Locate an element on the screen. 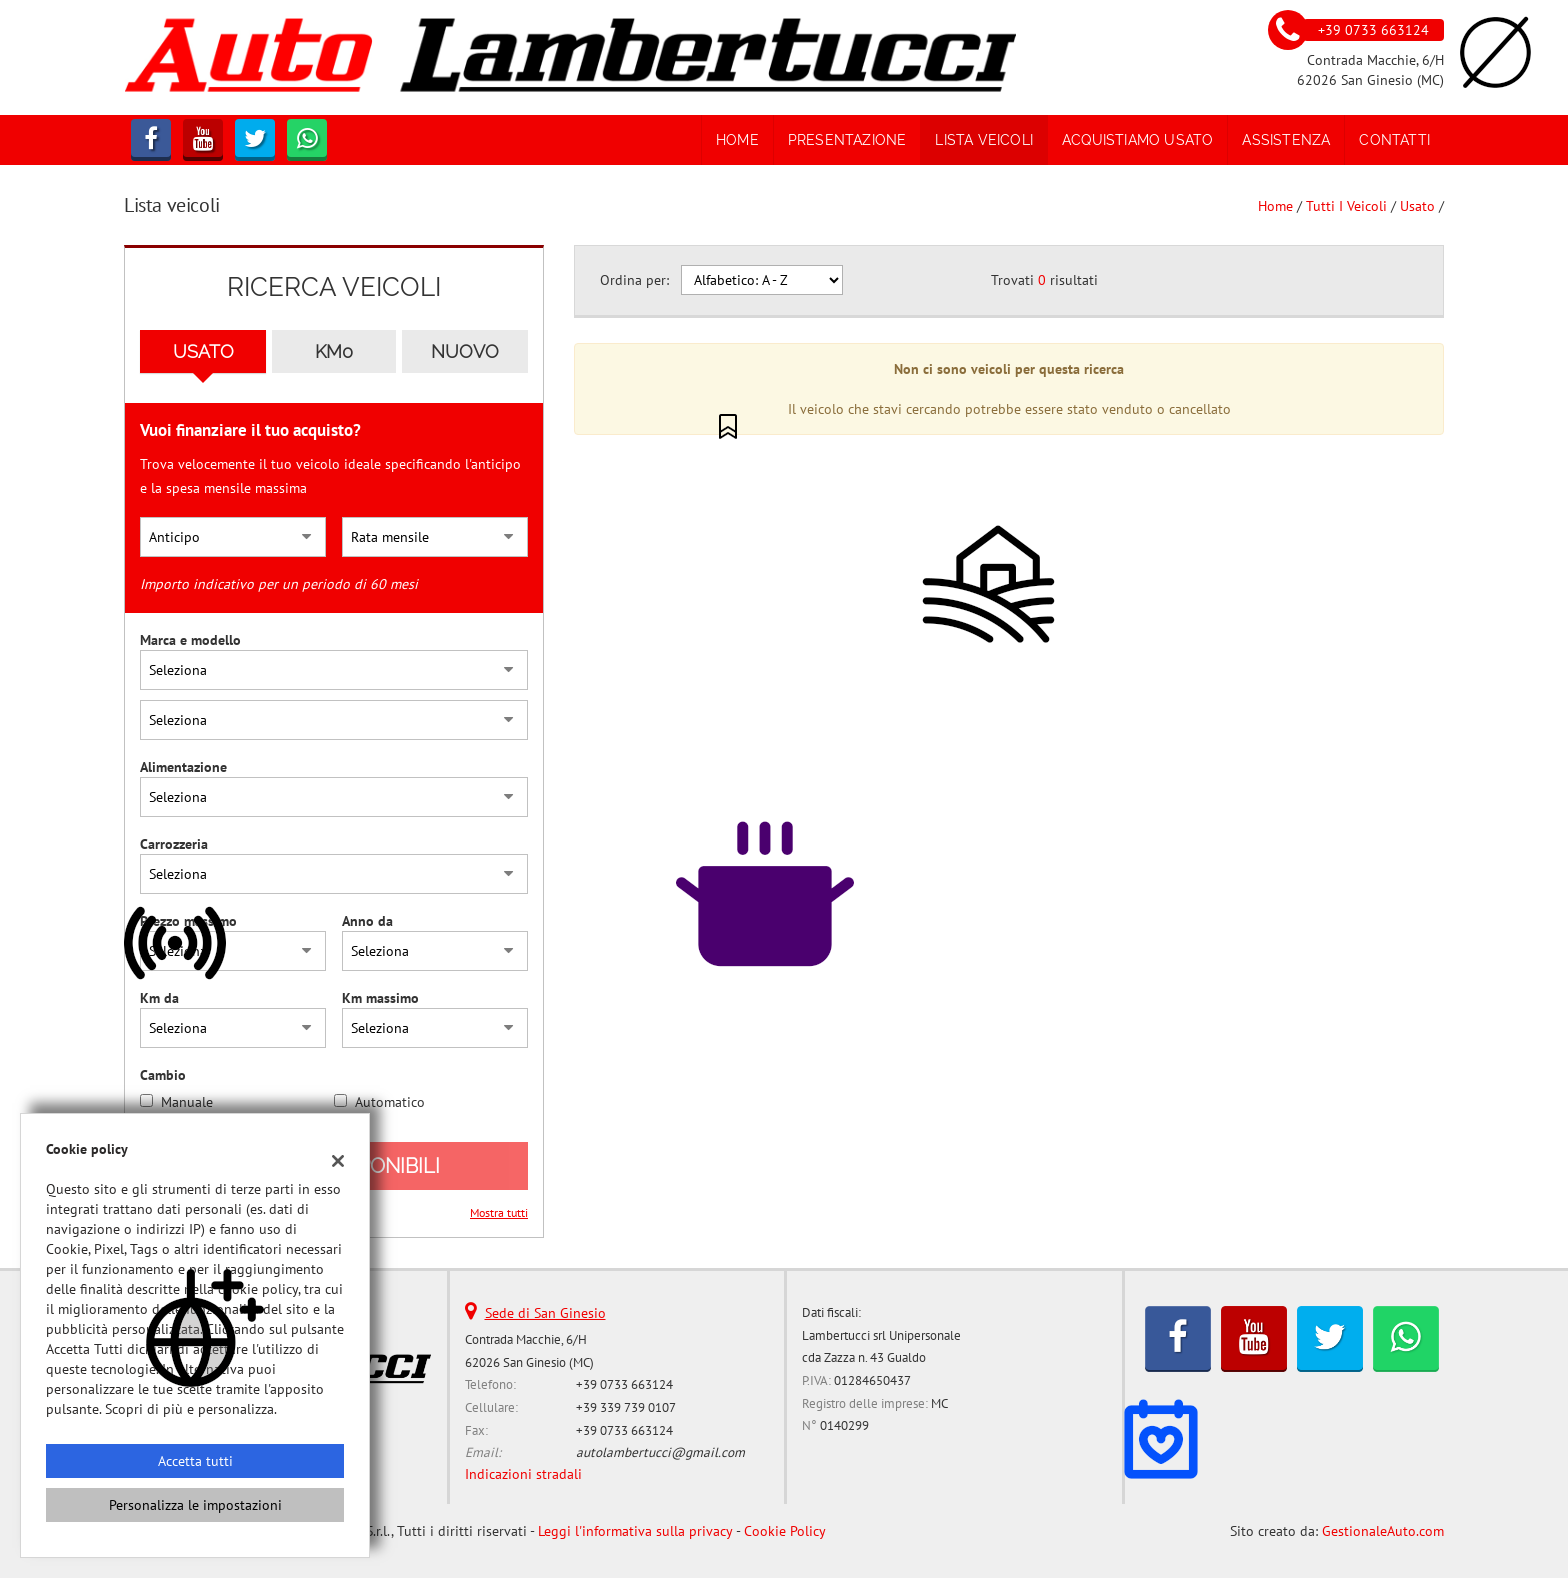 This screenshot has width=1568, height=1578. view favorite or loved events is located at coordinates (1161, 1442).